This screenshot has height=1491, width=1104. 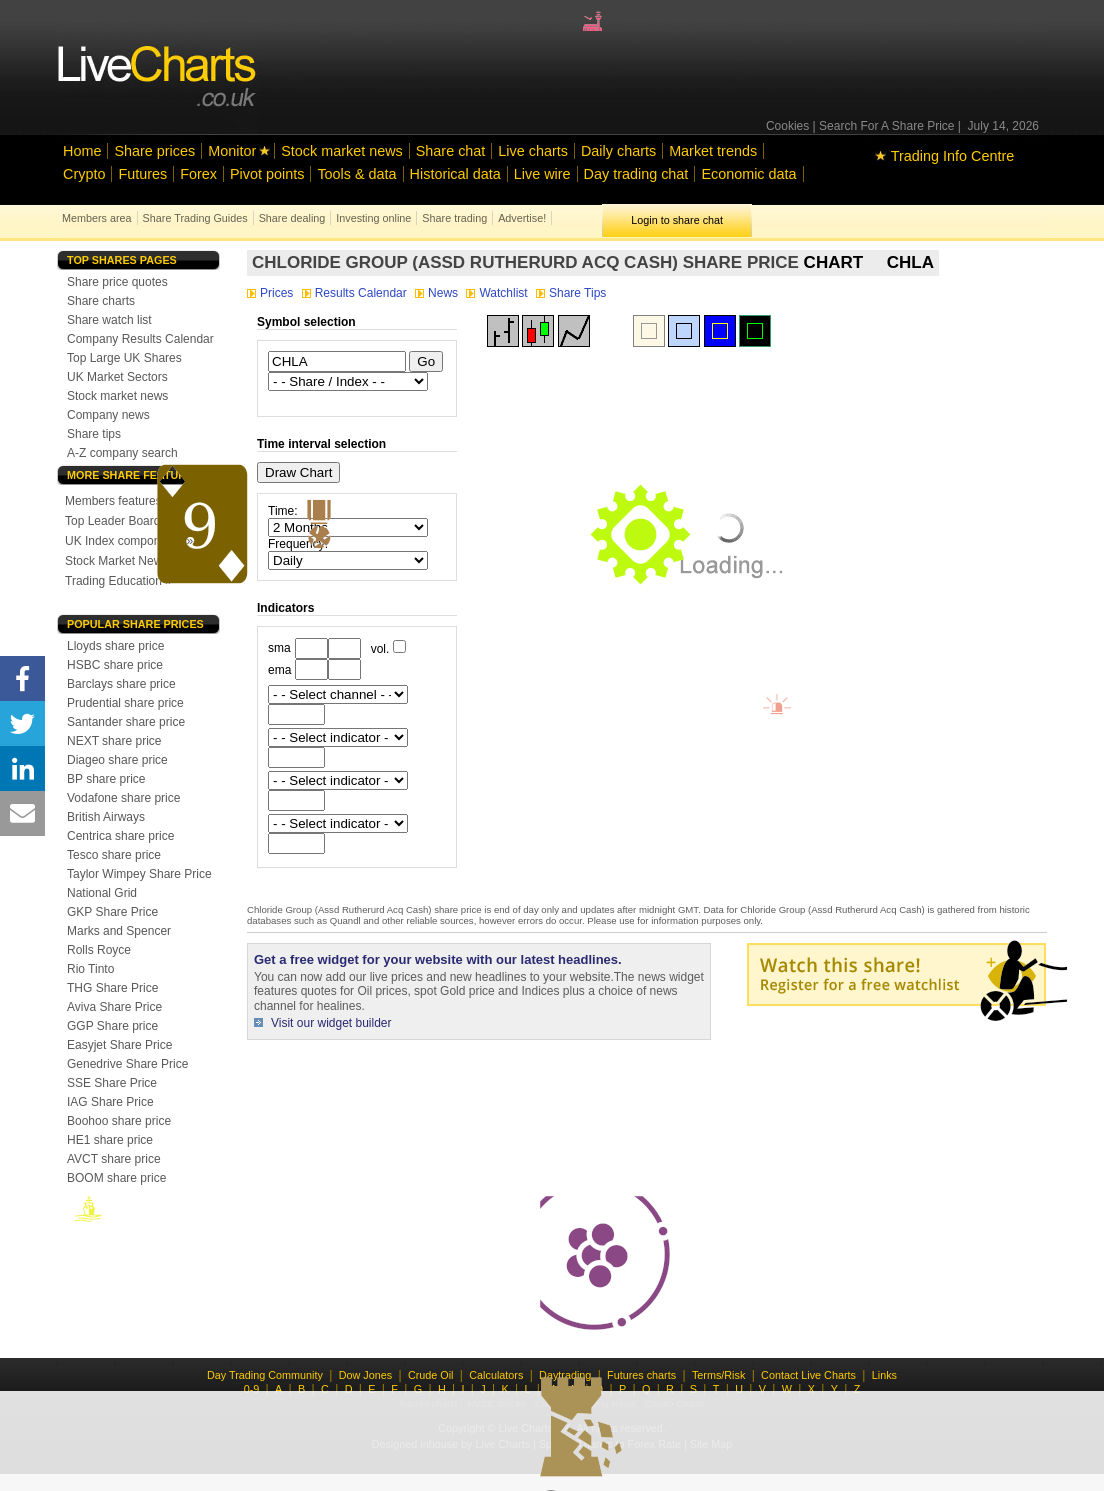 What do you see at coordinates (319, 524) in the screenshot?
I see `view achievements or awards` at bounding box center [319, 524].